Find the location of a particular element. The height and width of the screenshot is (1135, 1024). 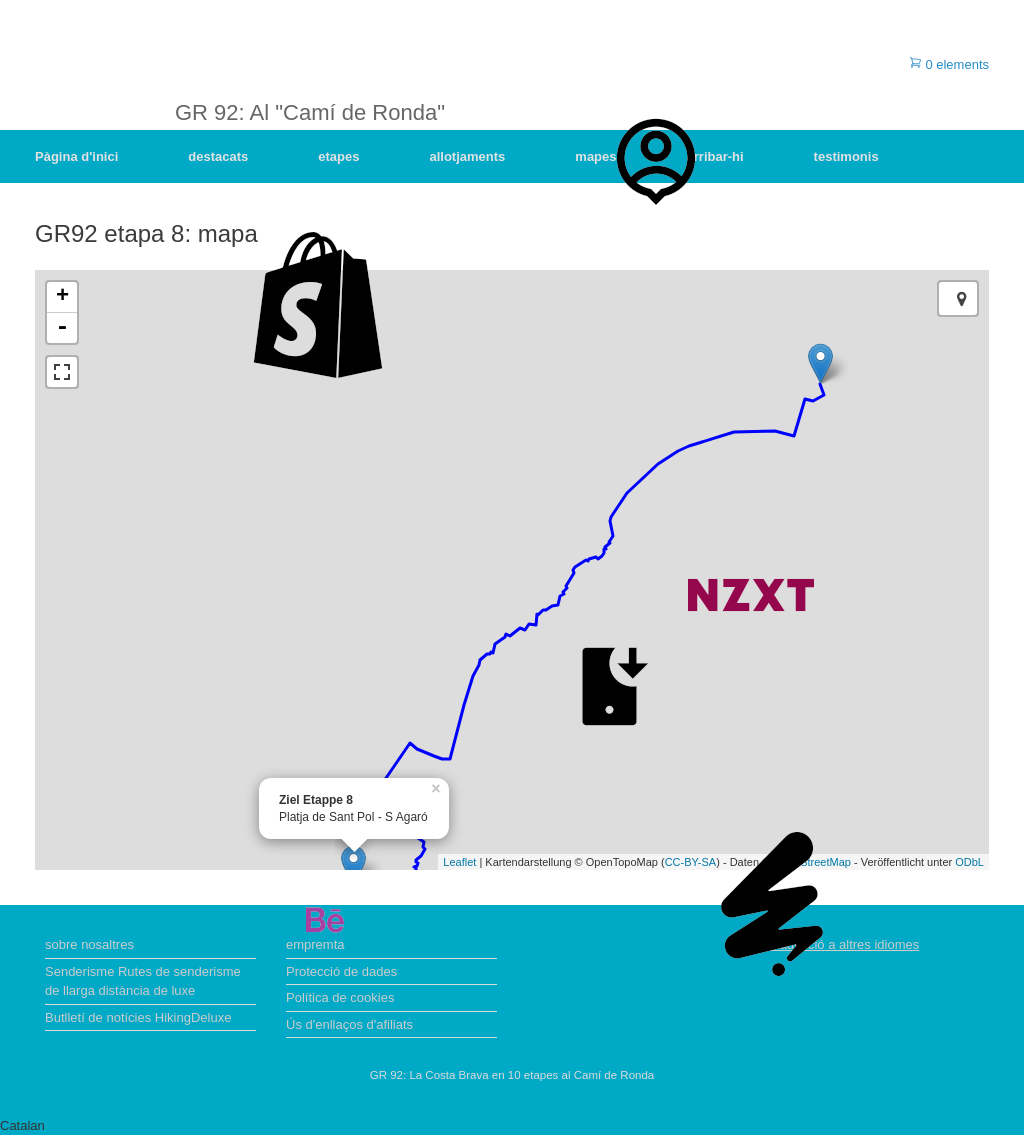

view user location on map is located at coordinates (656, 158).